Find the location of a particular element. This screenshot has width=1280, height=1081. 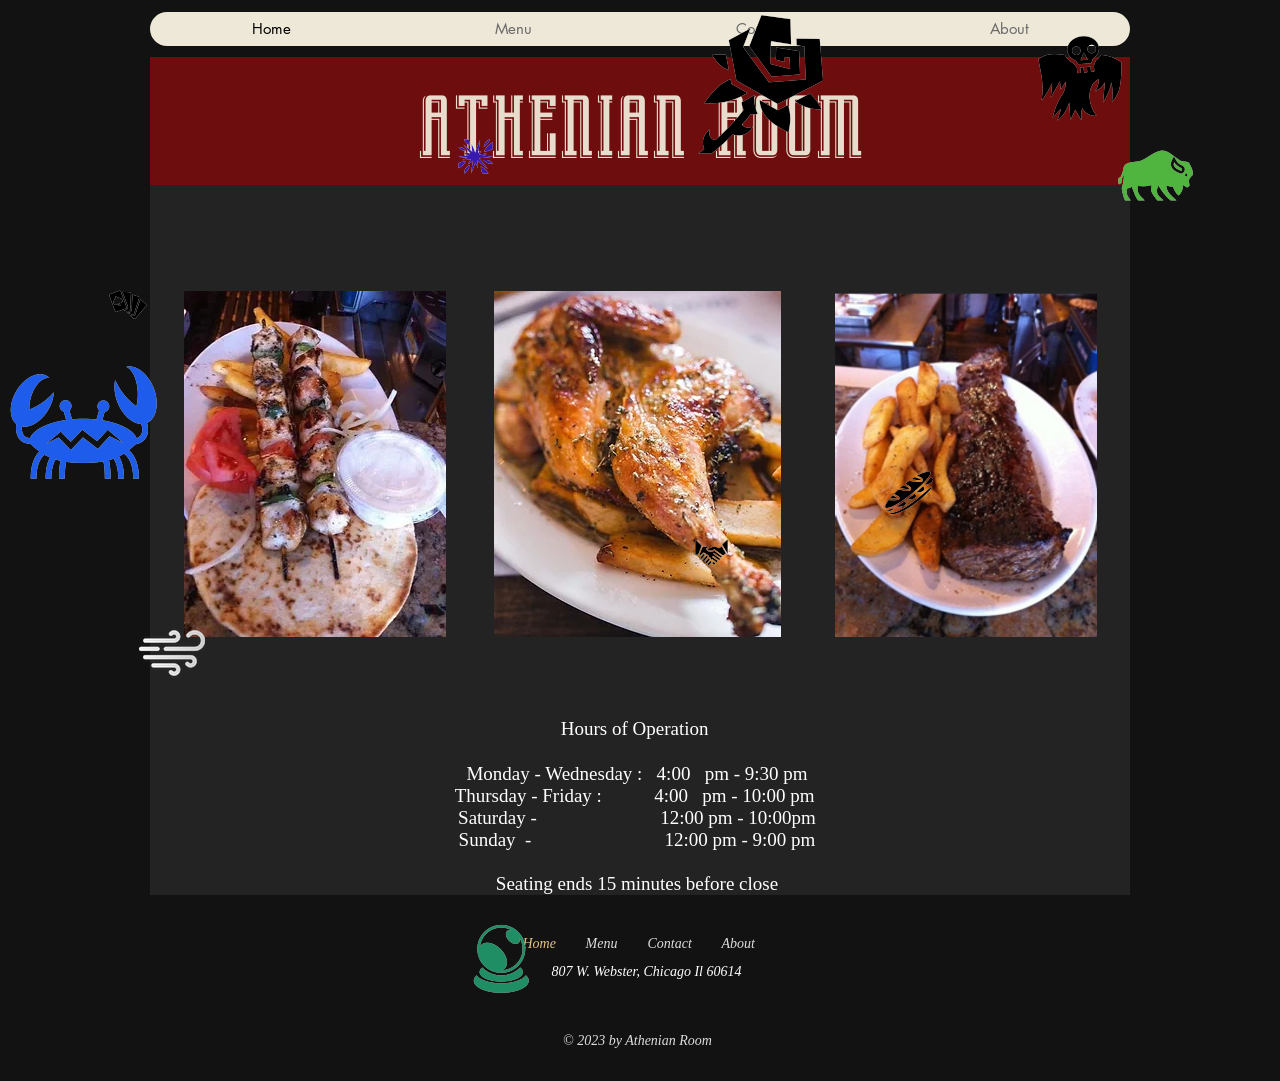

access food or dining options is located at coordinates (909, 493).